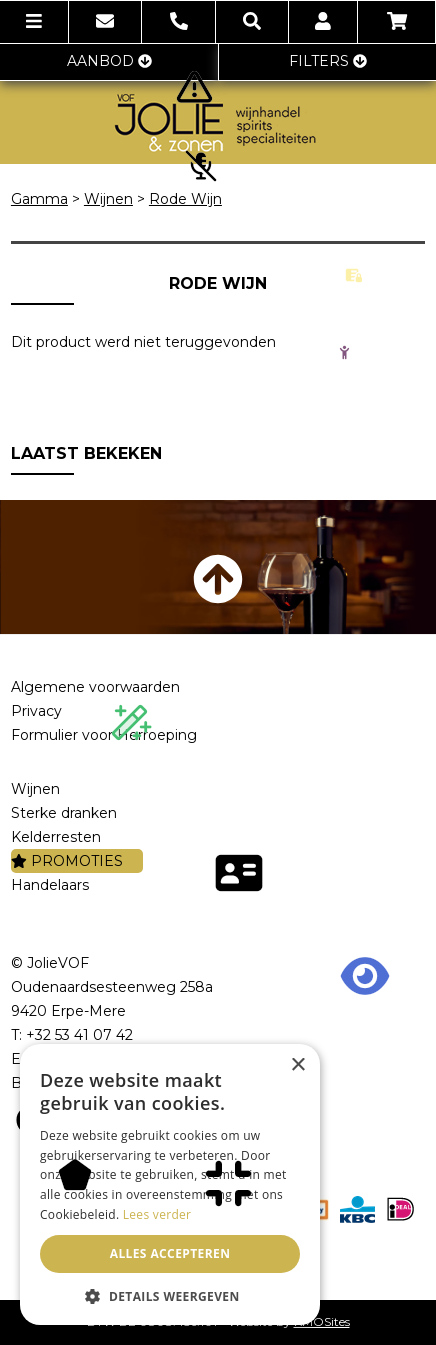 This screenshot has width=436, height=1345. What do you see at coordinates (239, 873) in the screenshot?
I see `view contact details` at bounding box center [239, 873].